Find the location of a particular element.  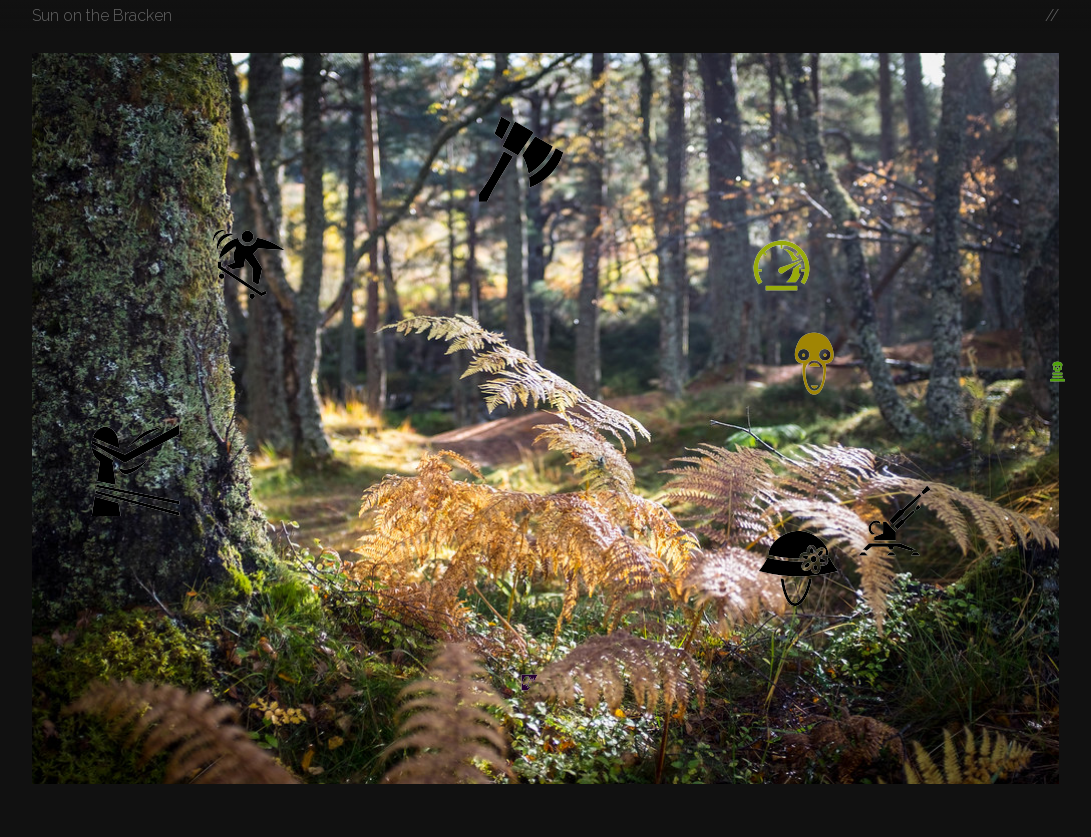

select ent or tree creature character is located at coordinates (529, 682).